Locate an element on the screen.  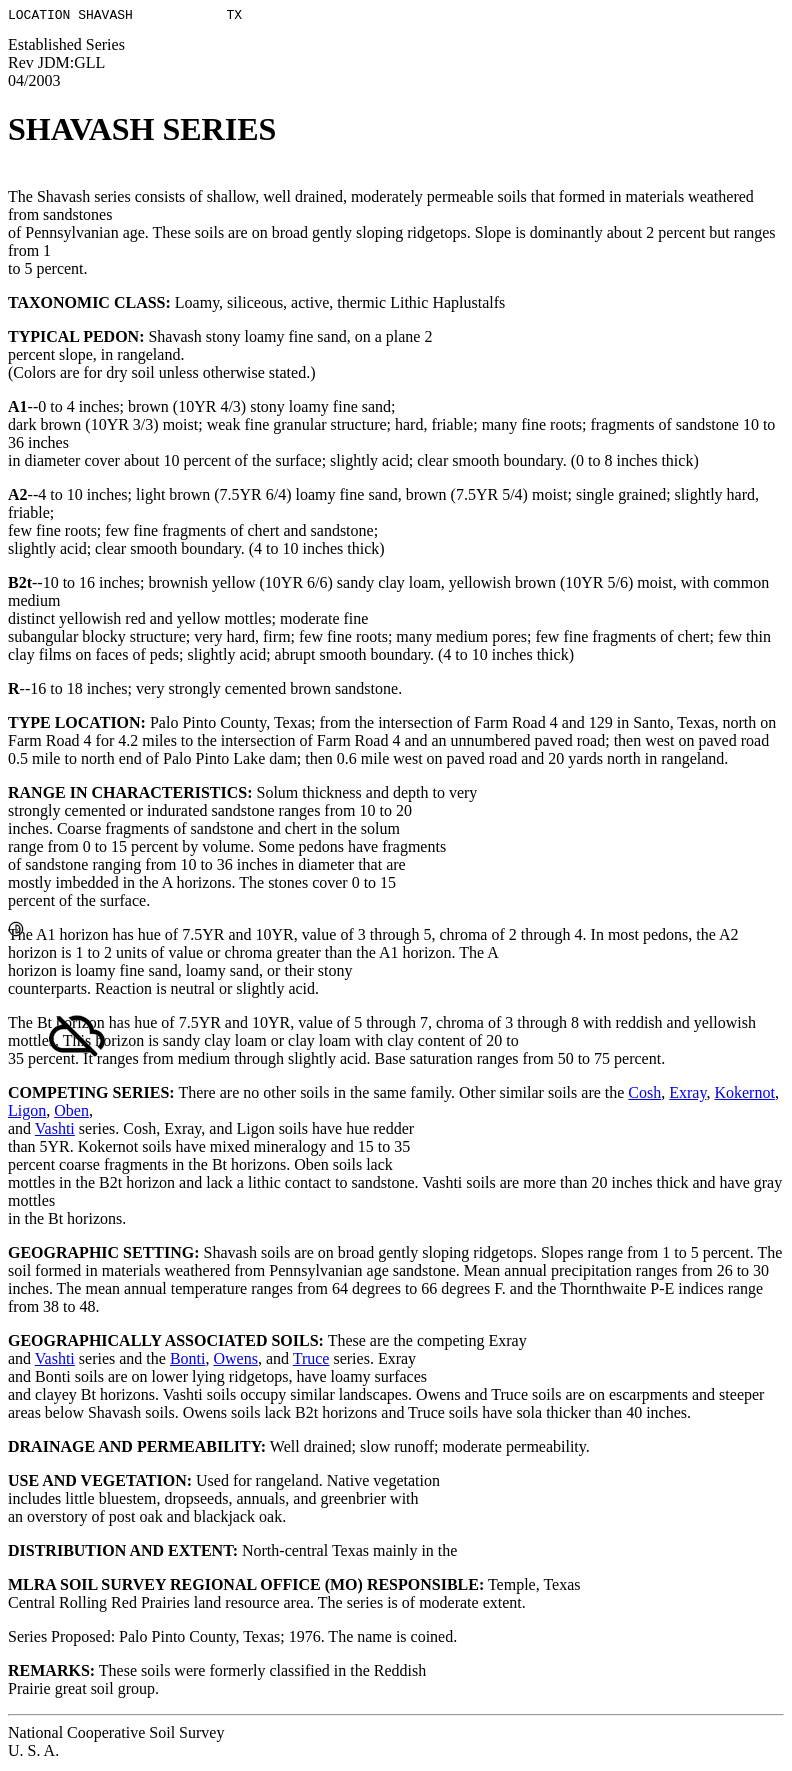
indicates no cloud connection or offline status is located at coordinates (77, 1034).